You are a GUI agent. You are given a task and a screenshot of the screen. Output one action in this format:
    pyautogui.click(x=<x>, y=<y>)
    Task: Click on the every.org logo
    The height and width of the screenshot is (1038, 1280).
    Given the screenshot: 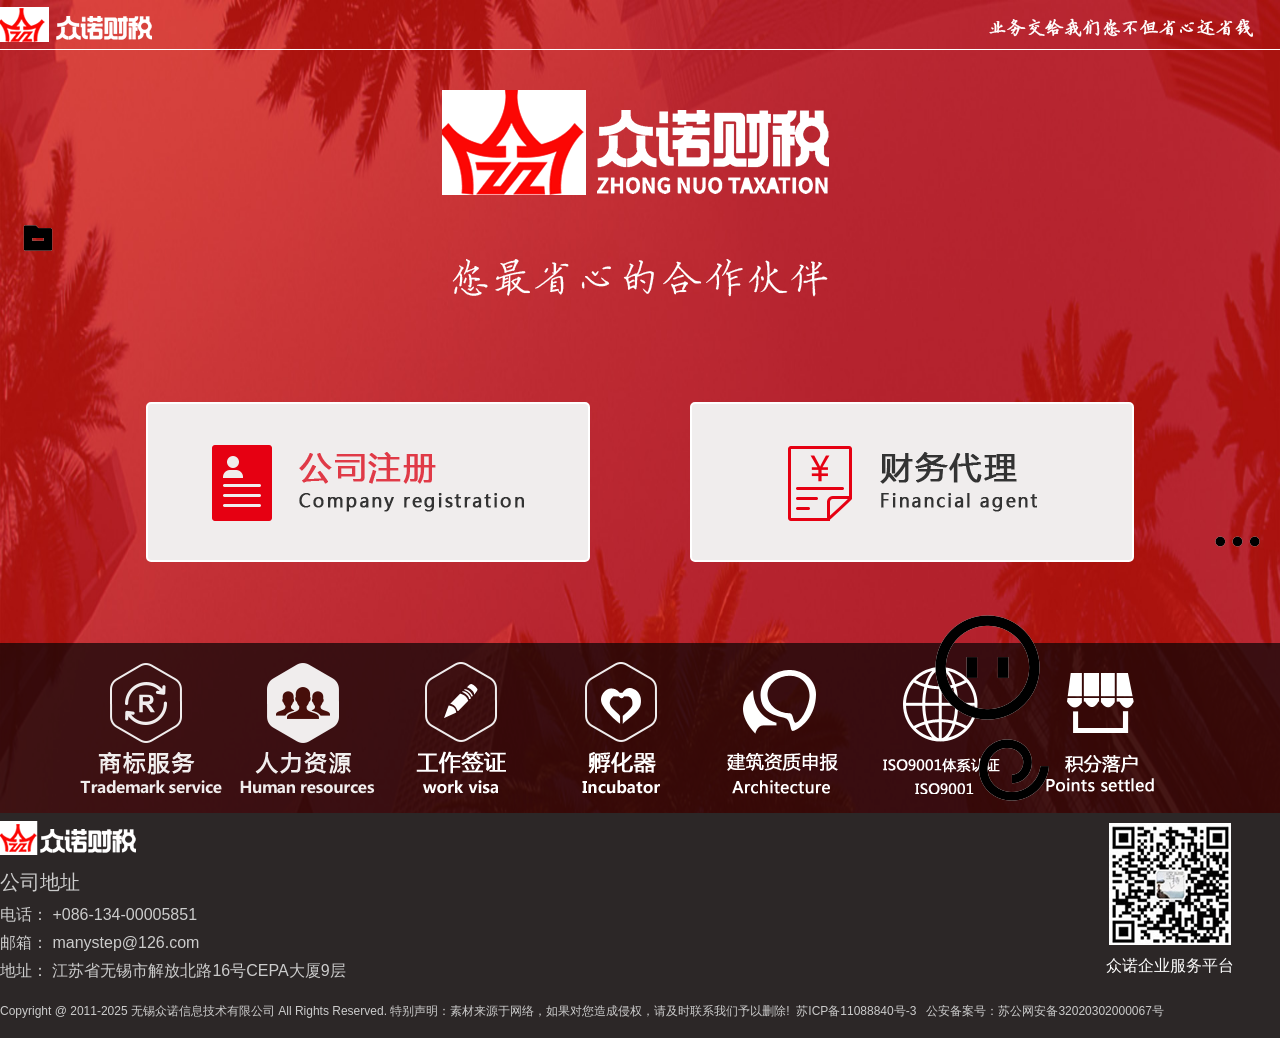 What is the action you would take?
    pyautogui.click(x=1014, y=770)
    